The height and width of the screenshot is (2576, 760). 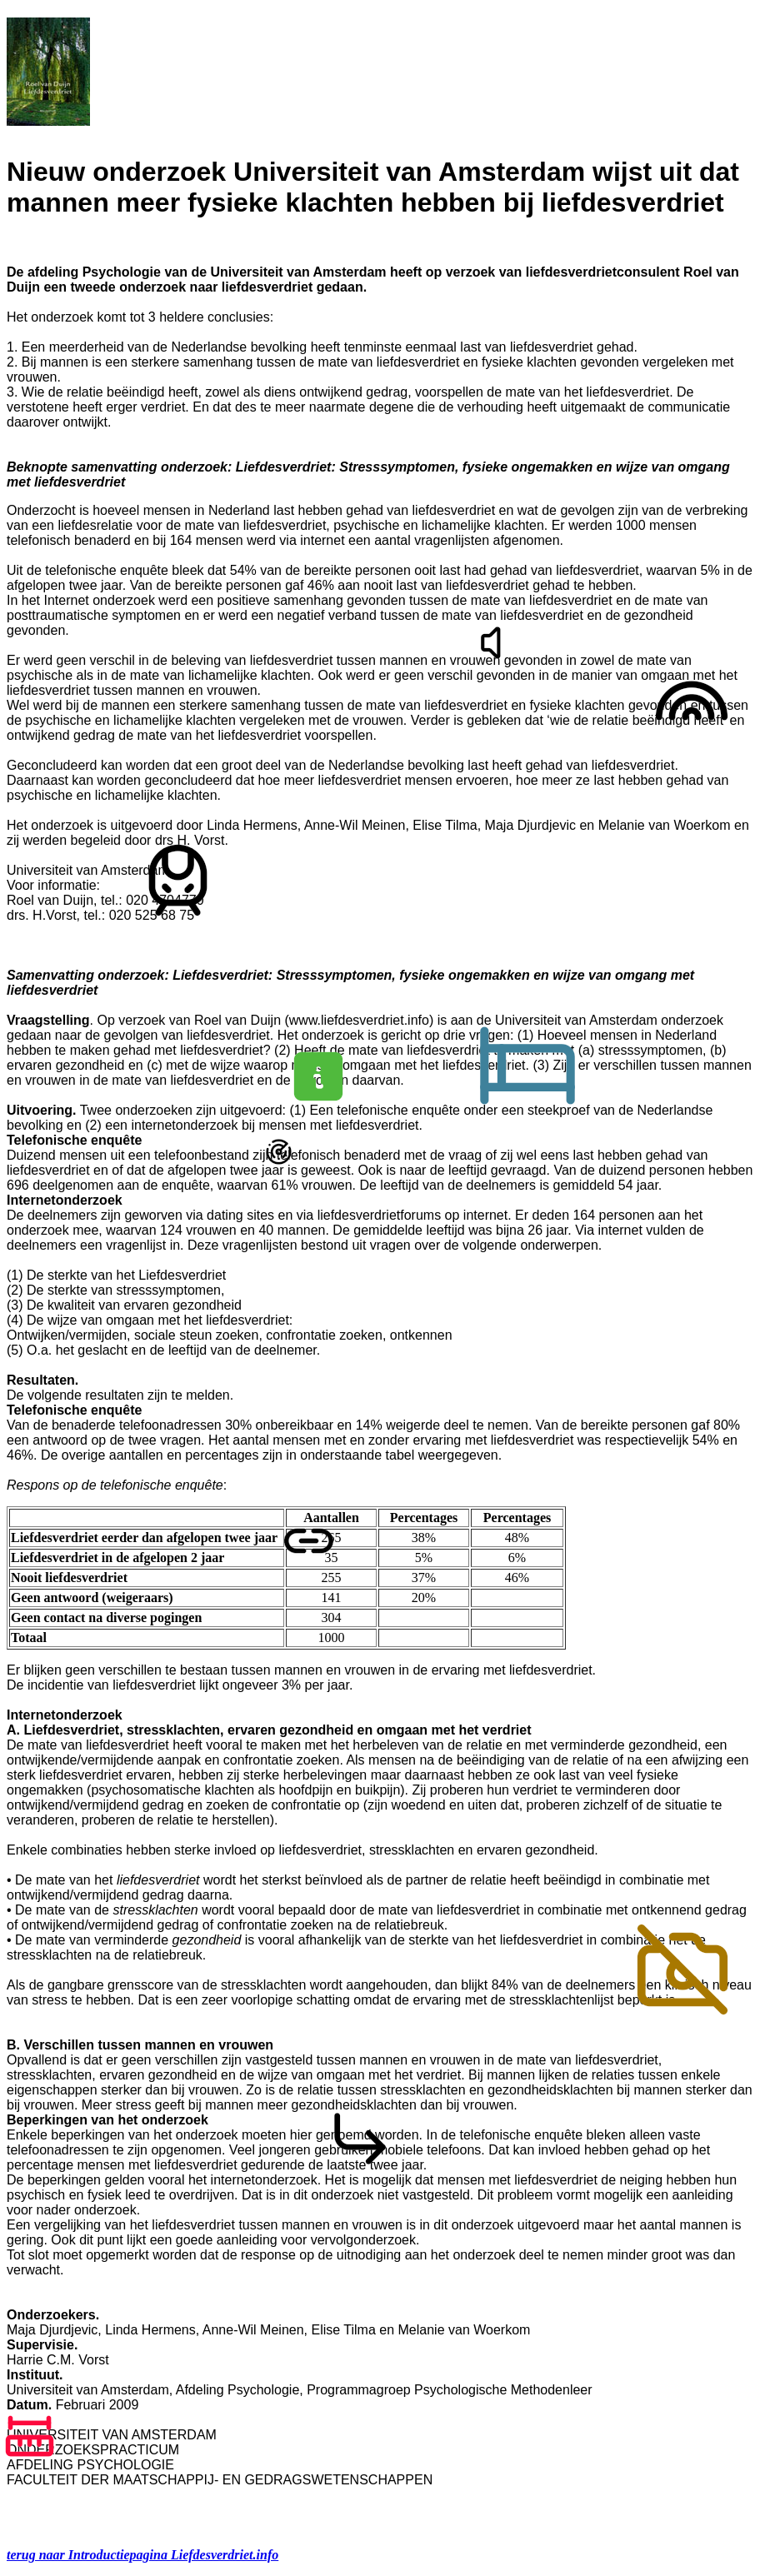 What do you see at coordinates (692, 701) in the screenshot?
I see `indicates pride or LGBTQ+ related content` at bounding box center [692, 701].